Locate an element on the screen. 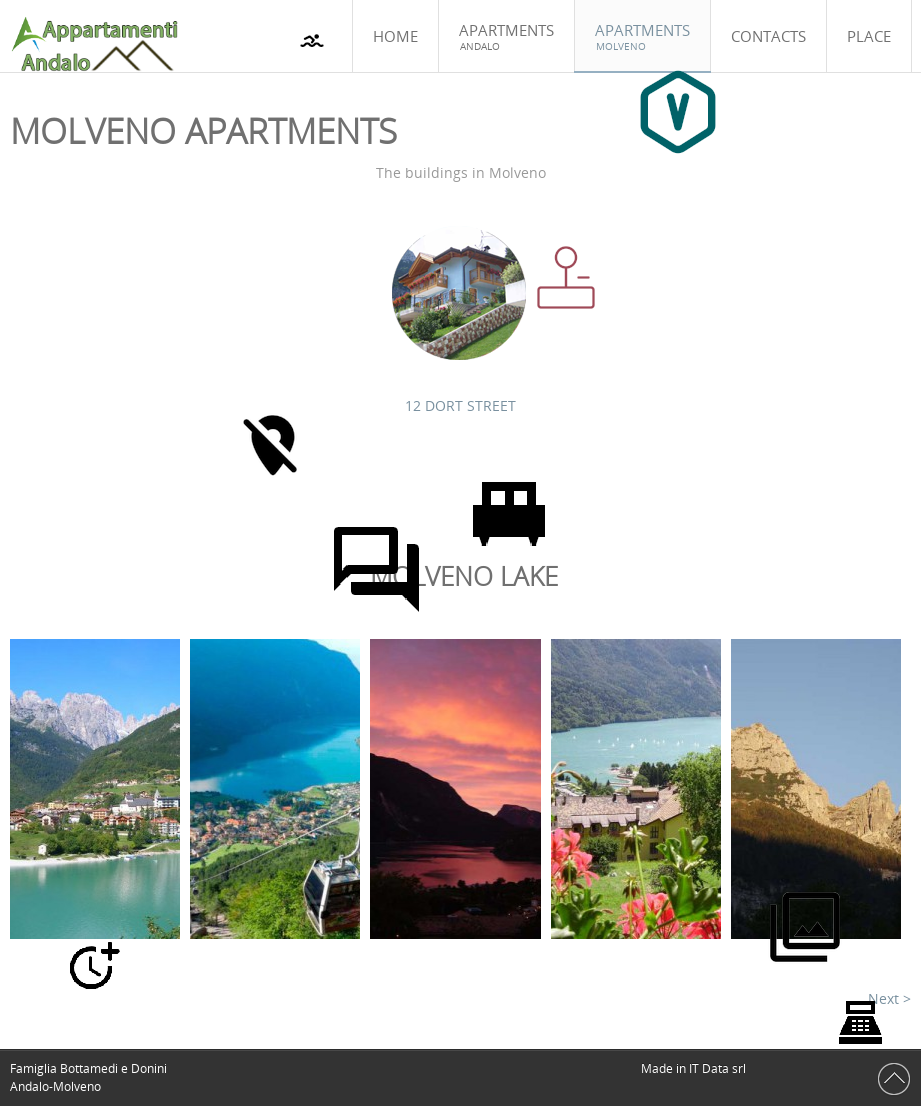 The image size is (921, 1106). filter or sort images in a gallery is located at coordinates (805, 927).